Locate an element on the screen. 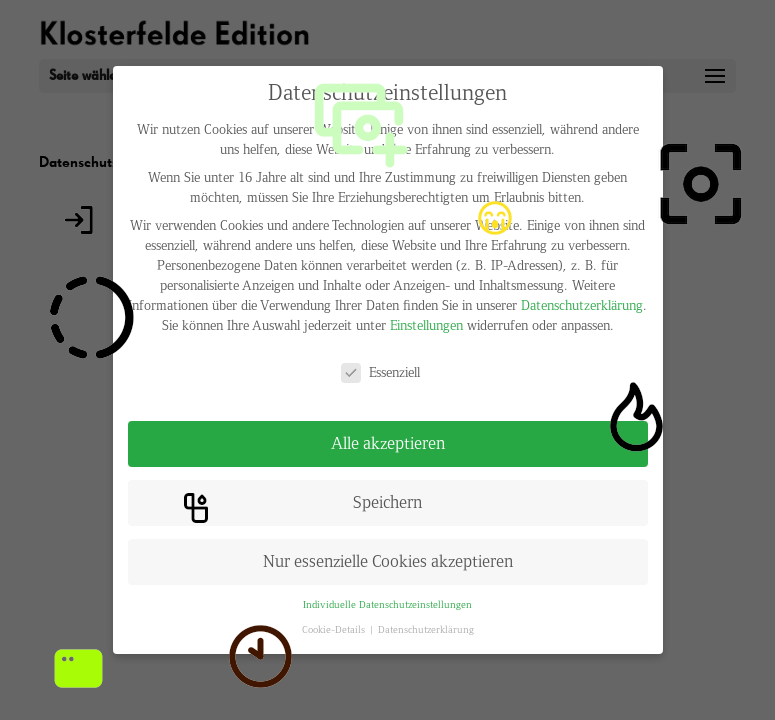 Image resolution: width=775 pixels, height=720 pixels. center focus on camera viewfinder is located at coordinates (701, 184).